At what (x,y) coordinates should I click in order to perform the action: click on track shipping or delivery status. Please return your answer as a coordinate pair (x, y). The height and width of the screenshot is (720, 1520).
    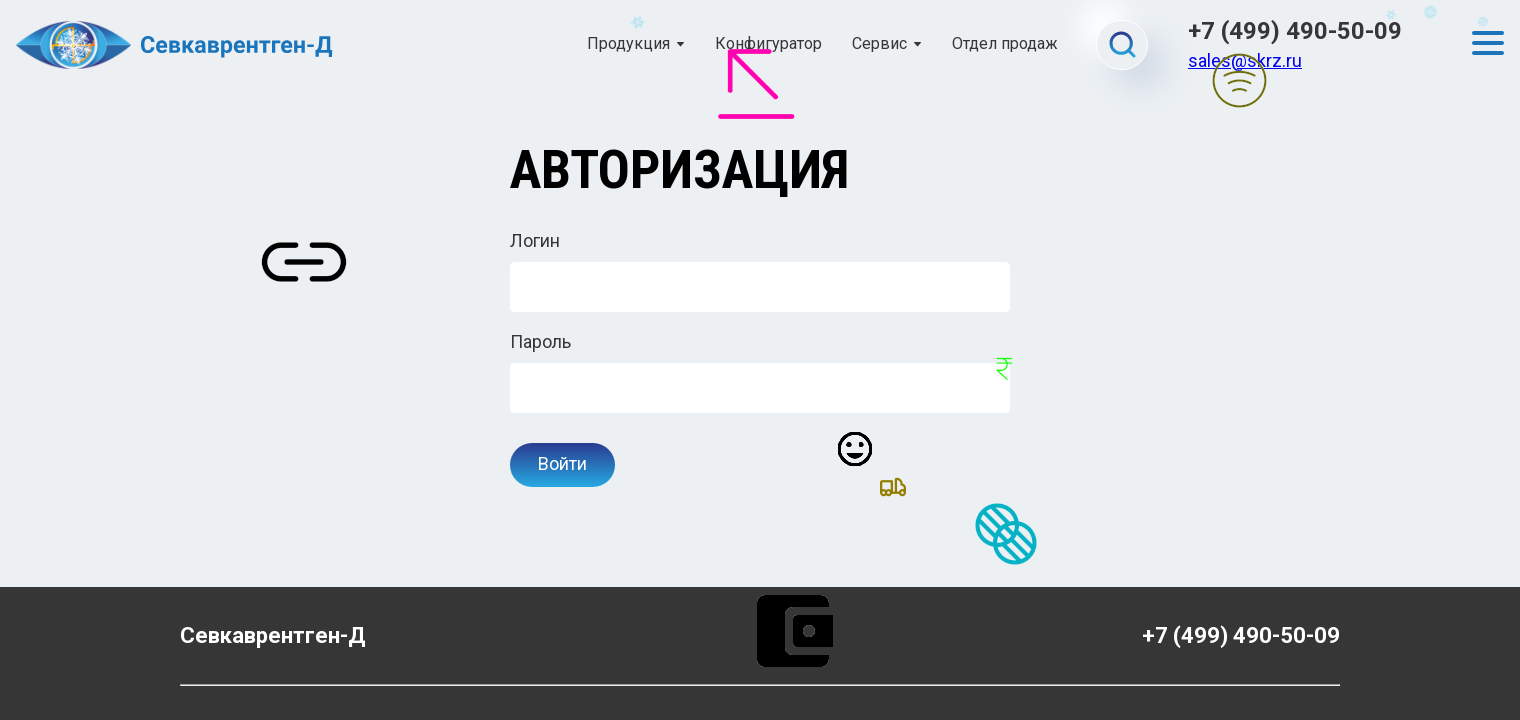
    Looking at the image, I should click on (893, 487).